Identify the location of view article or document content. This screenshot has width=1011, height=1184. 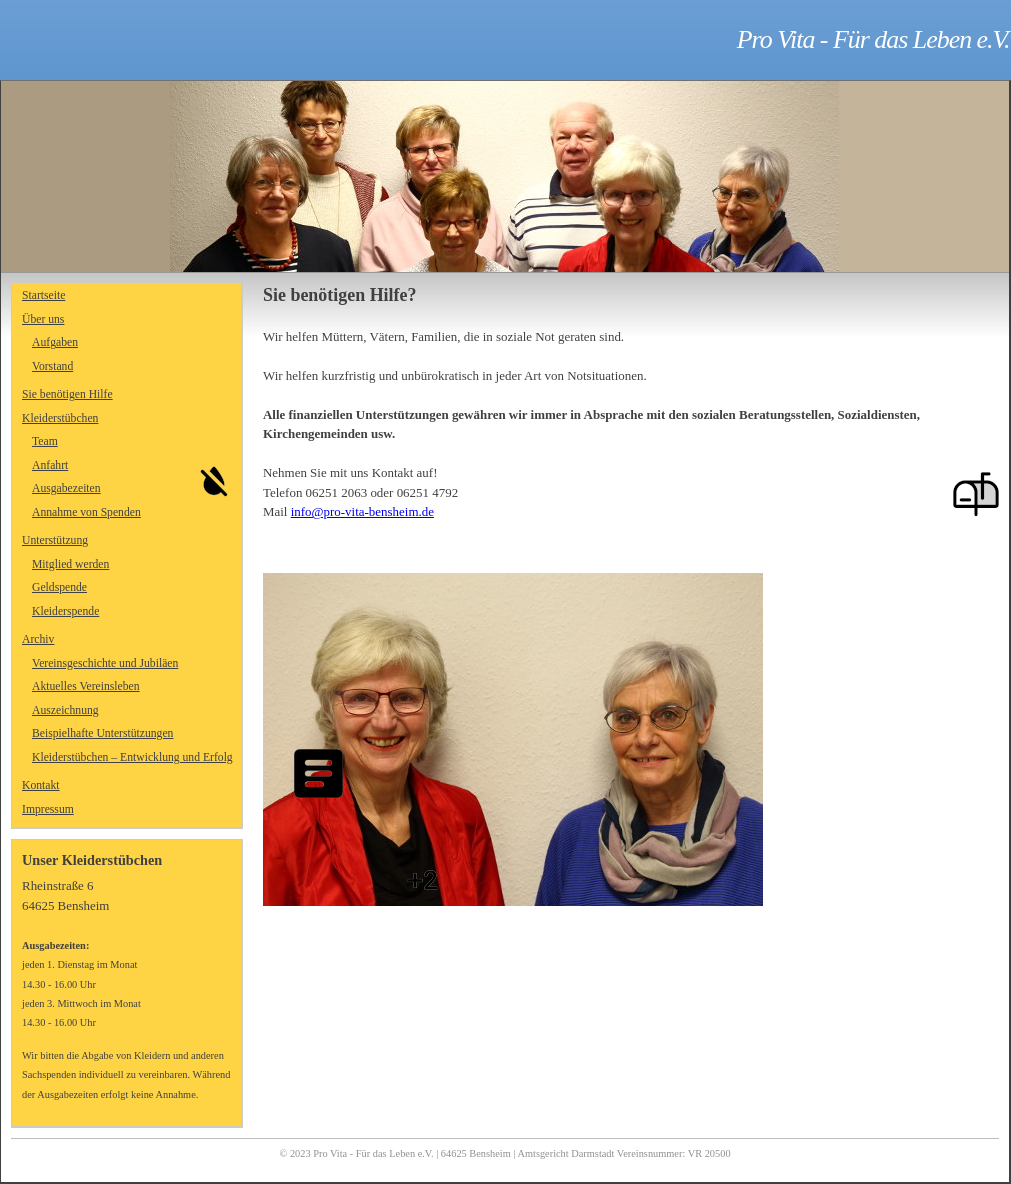
(318, 773).